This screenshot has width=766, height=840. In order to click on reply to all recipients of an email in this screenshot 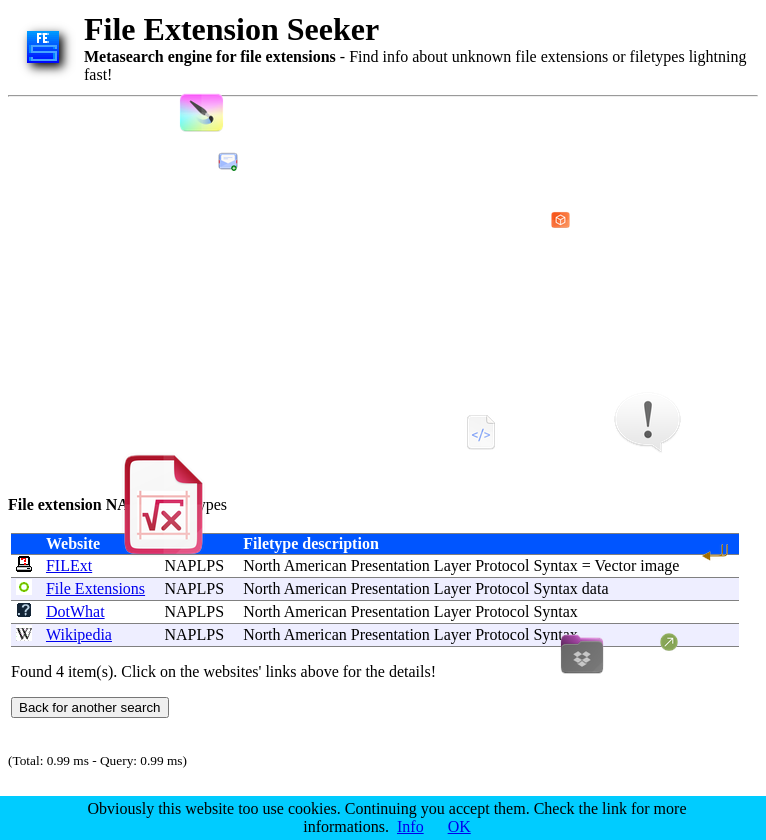, I will do `click(714, 550)`.